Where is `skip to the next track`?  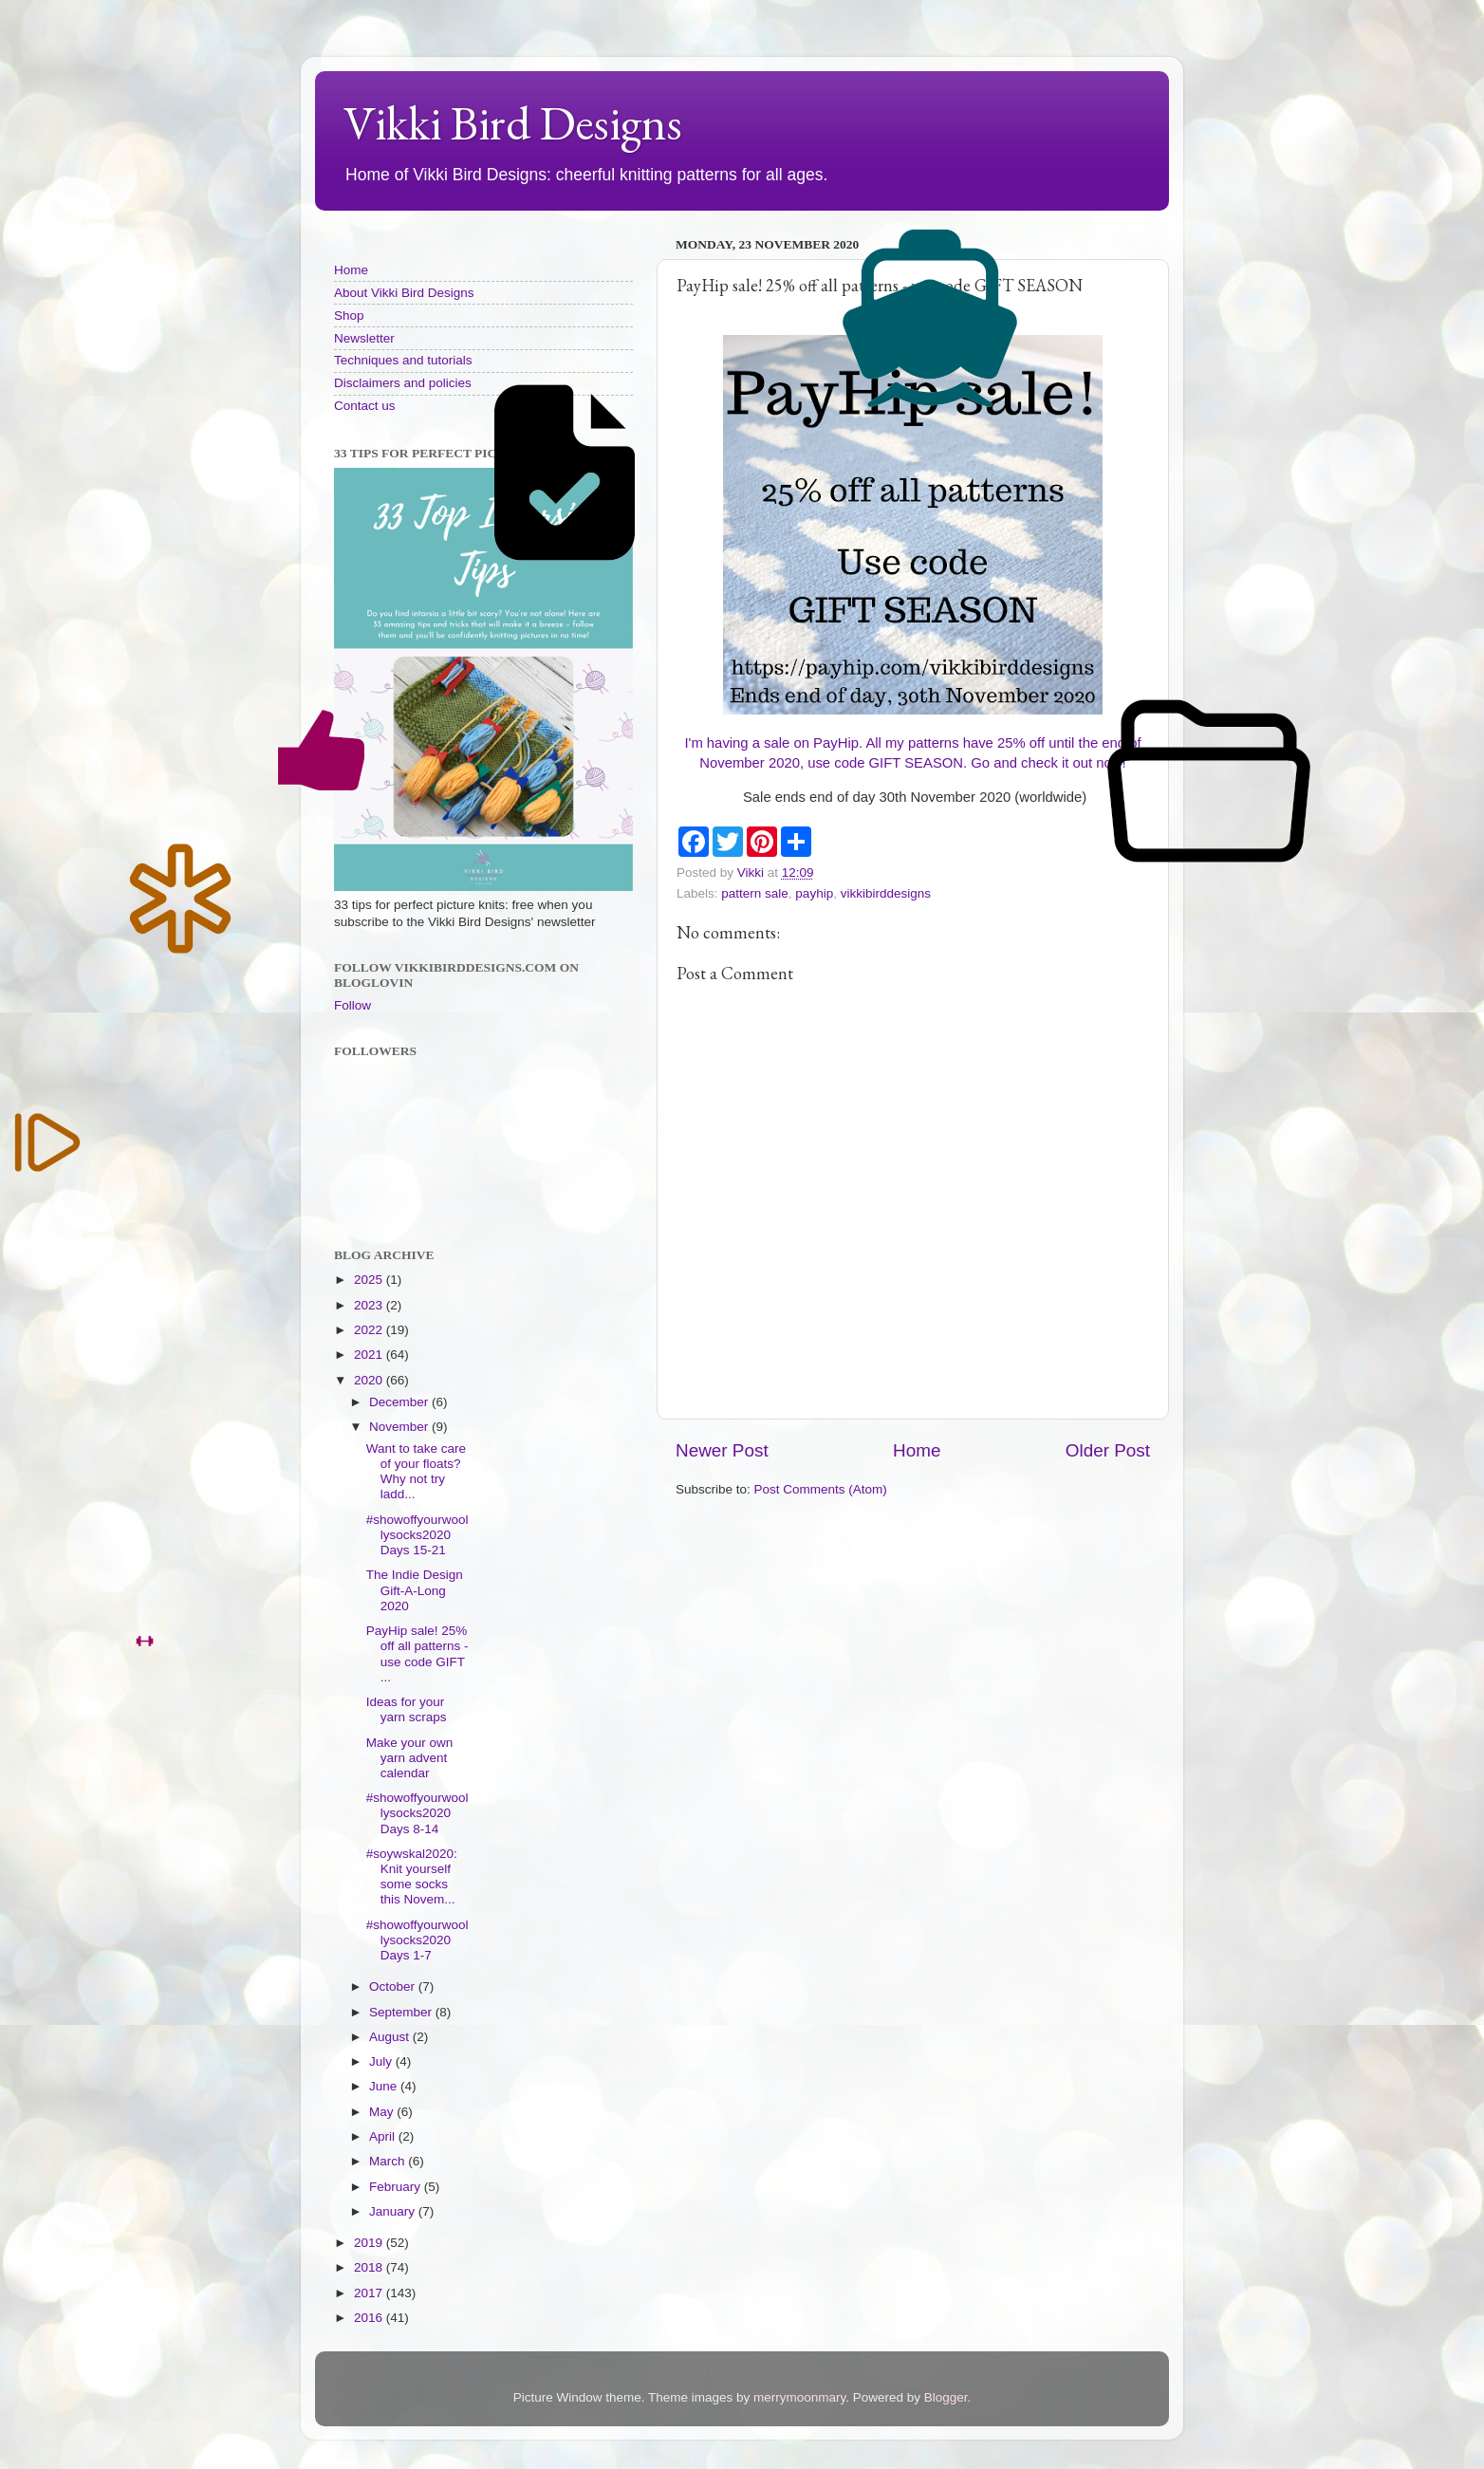
skip to the next track is located at coordinates (47, 1142).